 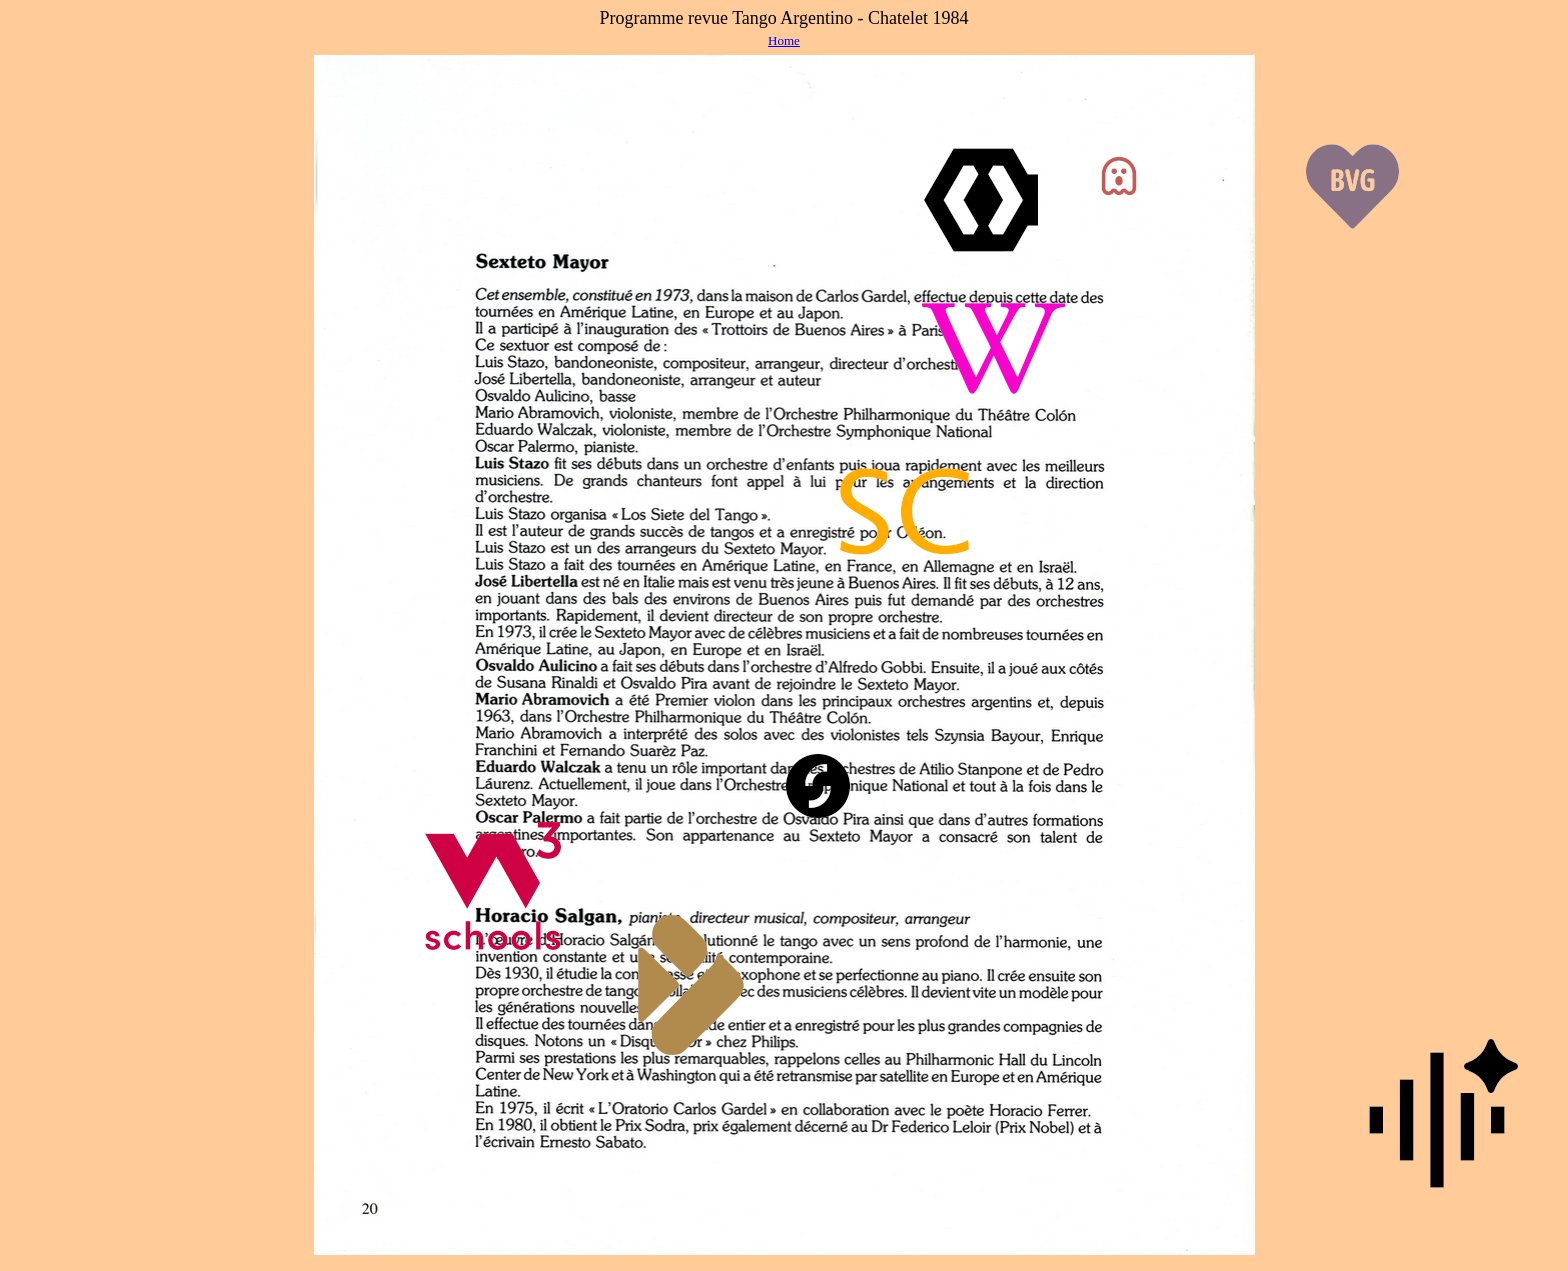 What do you see at coordinates (904, 511) in the screenshot?
I see `link to Scopus academic database` at bounding box center [904, 511].